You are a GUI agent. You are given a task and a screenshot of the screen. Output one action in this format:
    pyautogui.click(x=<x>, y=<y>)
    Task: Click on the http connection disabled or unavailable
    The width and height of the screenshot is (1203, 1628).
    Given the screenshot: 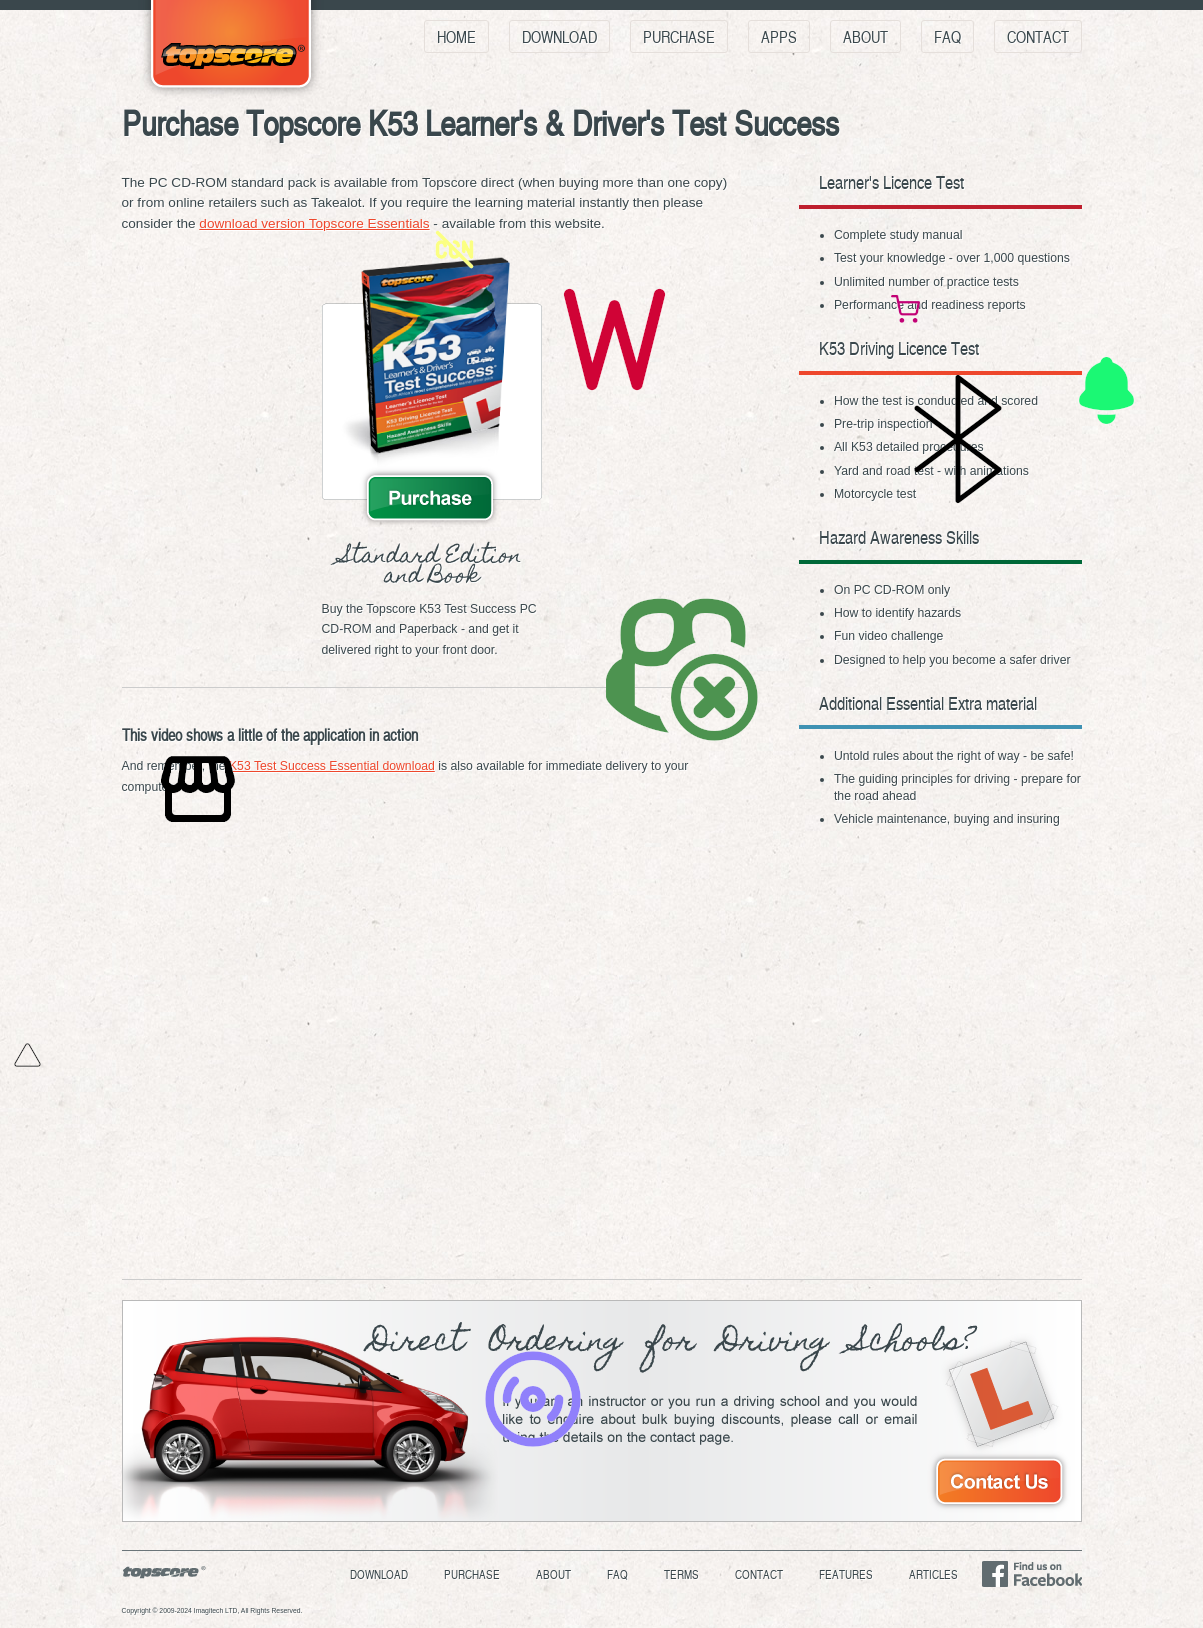 What is the action you would take?
    pyautogui.click(x=454, y=249)
    